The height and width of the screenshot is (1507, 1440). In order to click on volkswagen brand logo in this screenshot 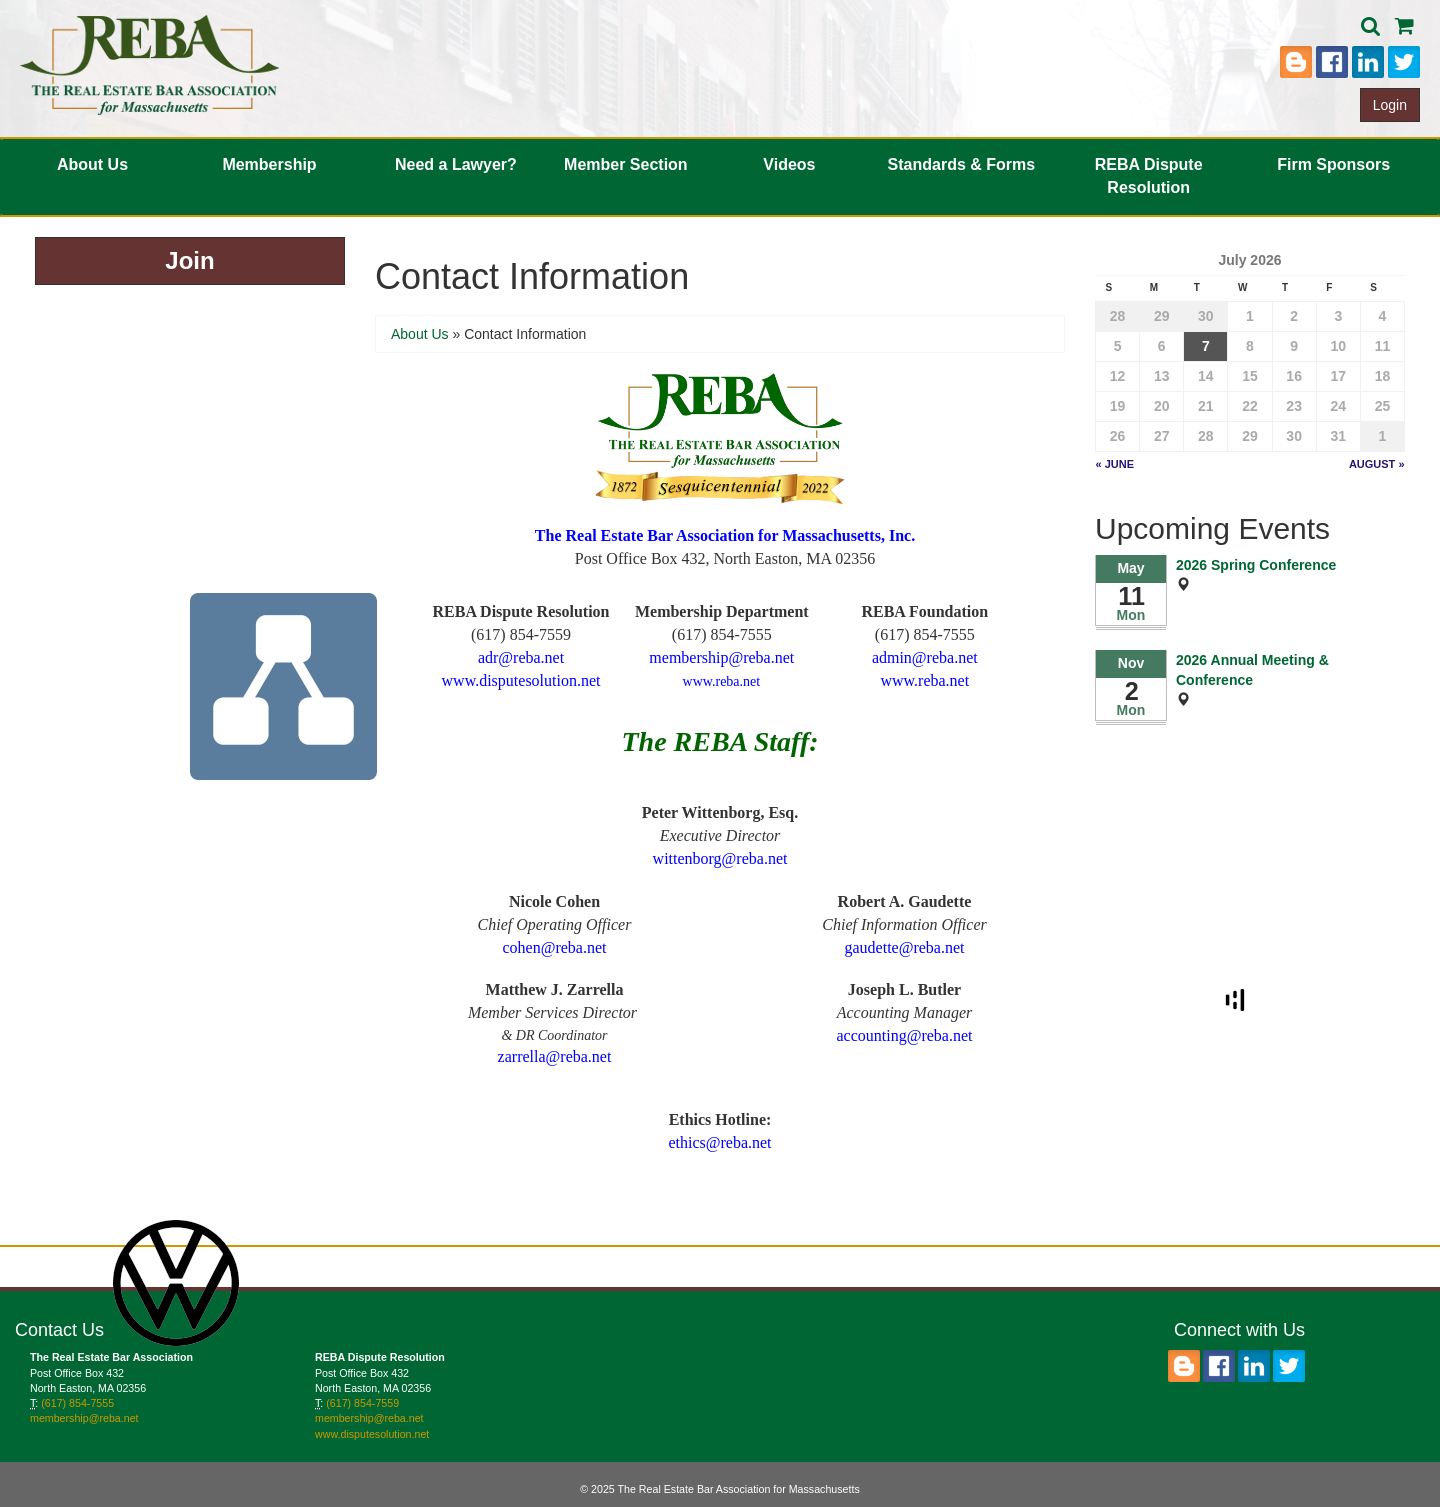, I will do `click(176, 1283)`.